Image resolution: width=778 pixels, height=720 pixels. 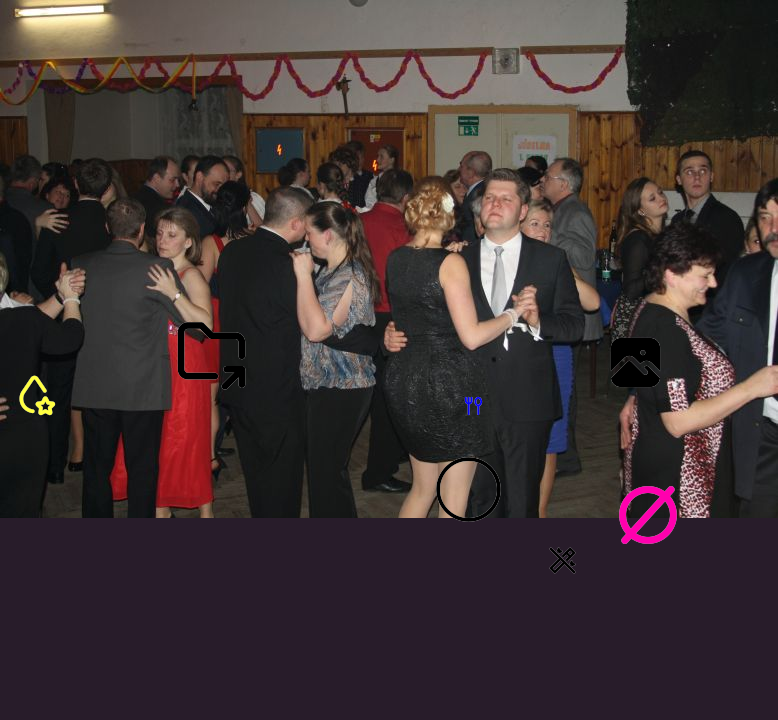 I want to click on view photos or images, so click(x=635, y=362).